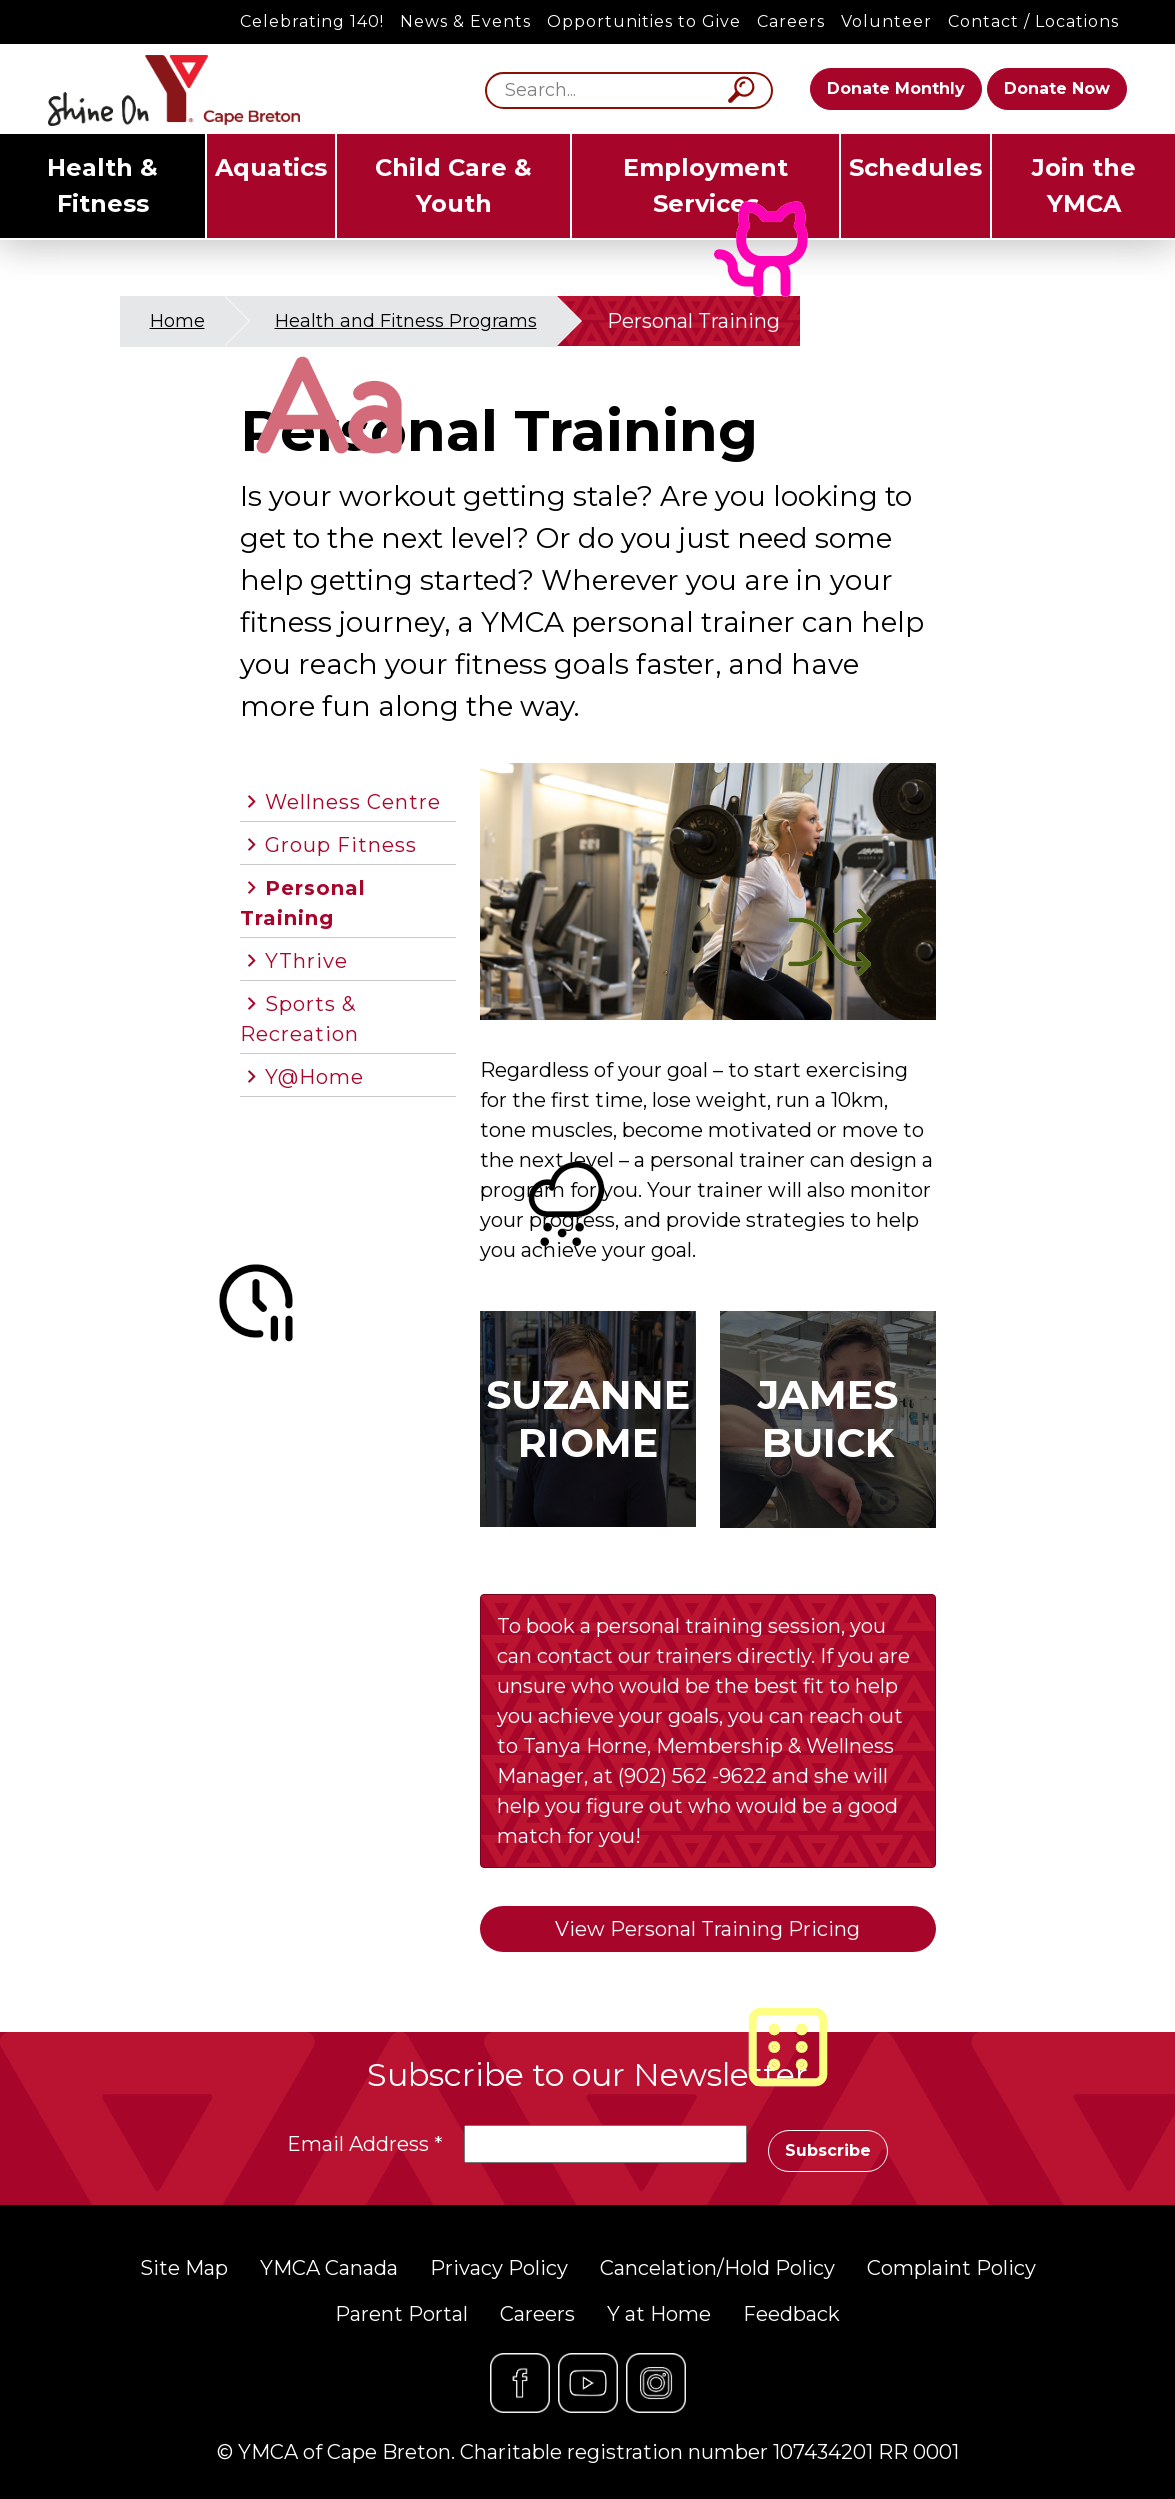  Describe the element at coordinates (788, 2047) in the screenshot. I see `random selection or shuffle function` at that location.